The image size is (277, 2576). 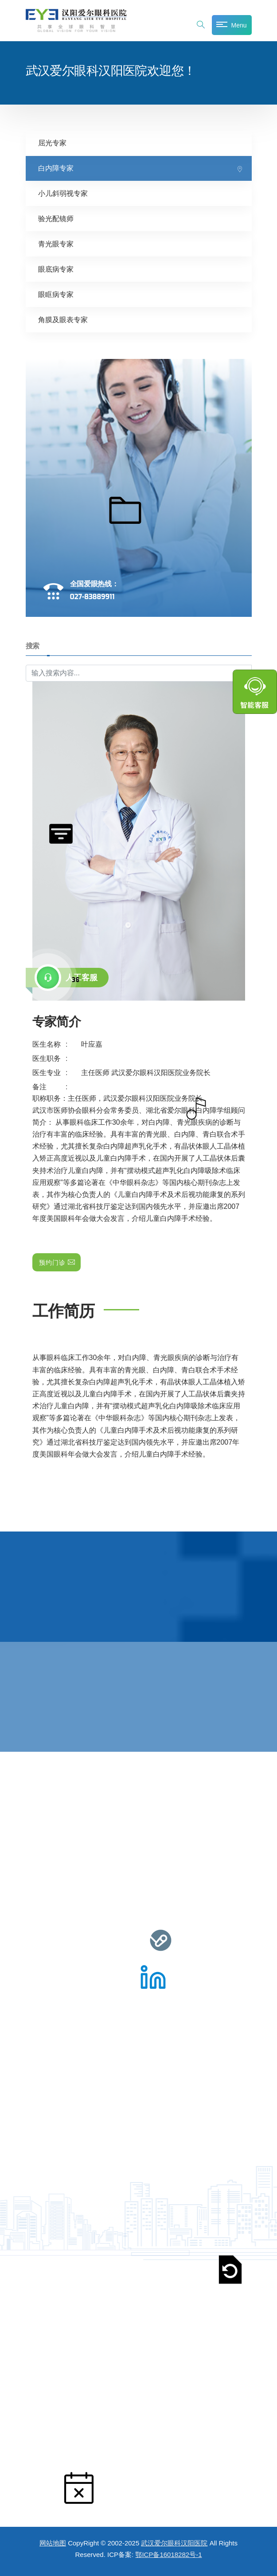 What do you see at coordinates (125, 510) in the screenshot?
I see `open folder to view files` at bounding box center [125, 510].